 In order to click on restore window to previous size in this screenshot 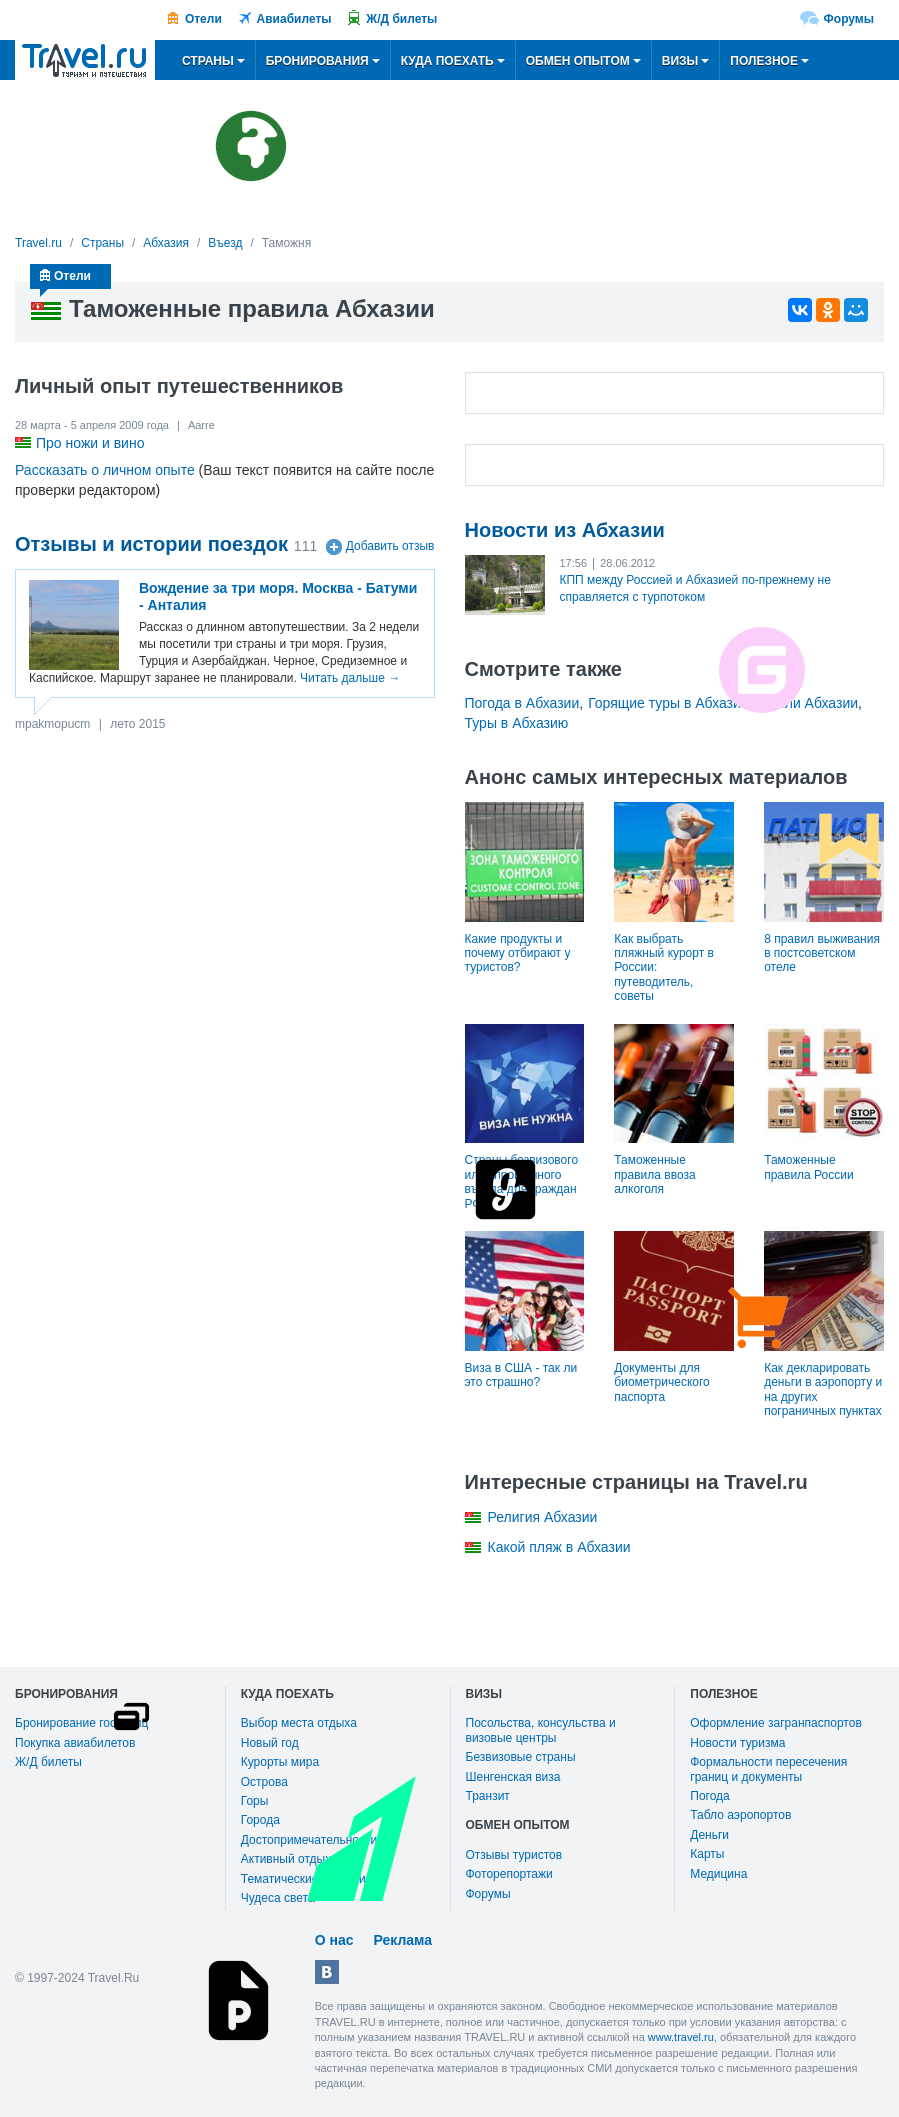, I will do `click(131, 1716)`.